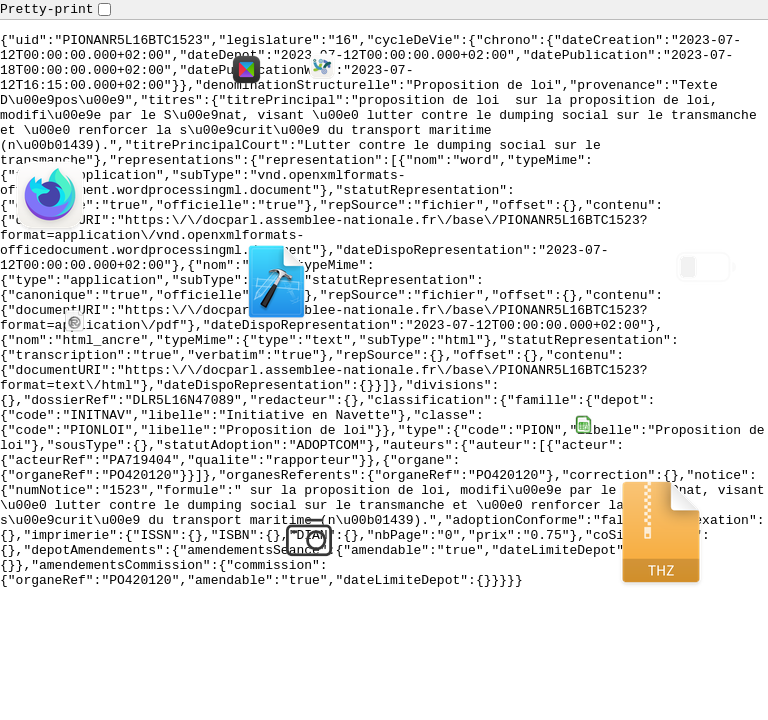 The height and width of the screenshot is (720, 768). Describe the element at coordinates (309, 536) in the screenshot. I see `open photo management app` at that location.